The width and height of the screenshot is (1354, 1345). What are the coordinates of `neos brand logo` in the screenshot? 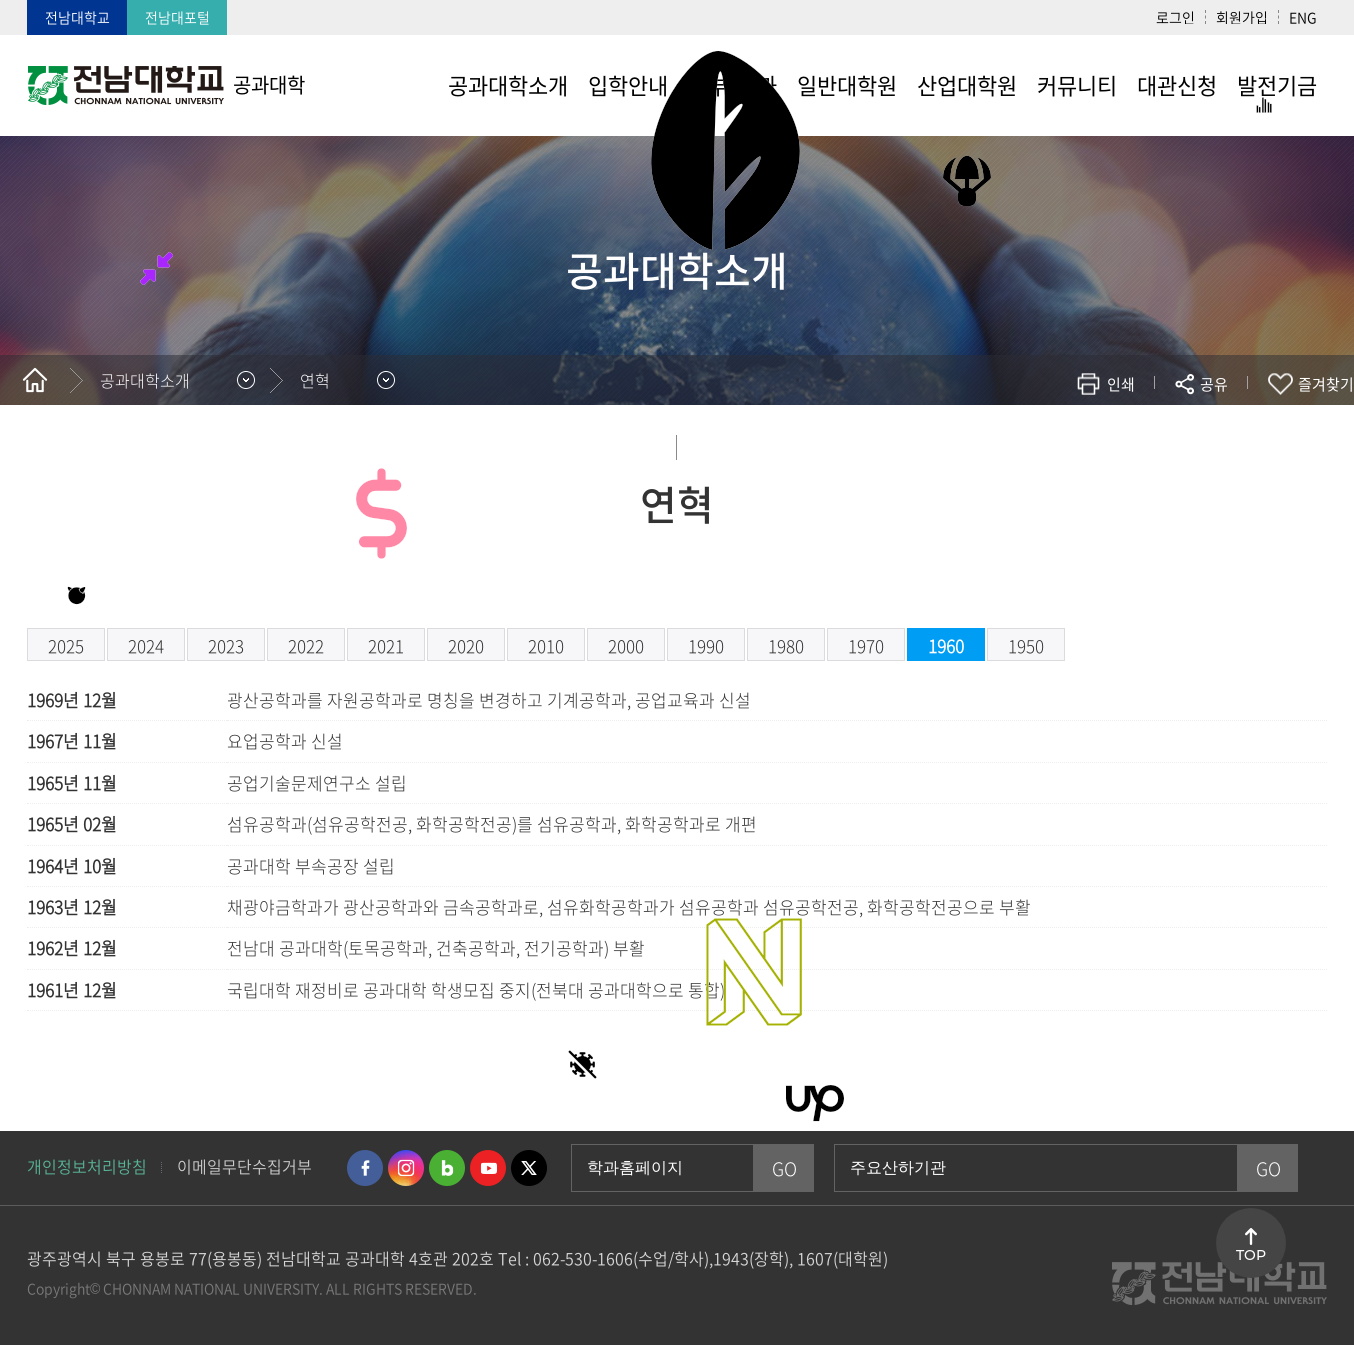 It's located at (754, 972).